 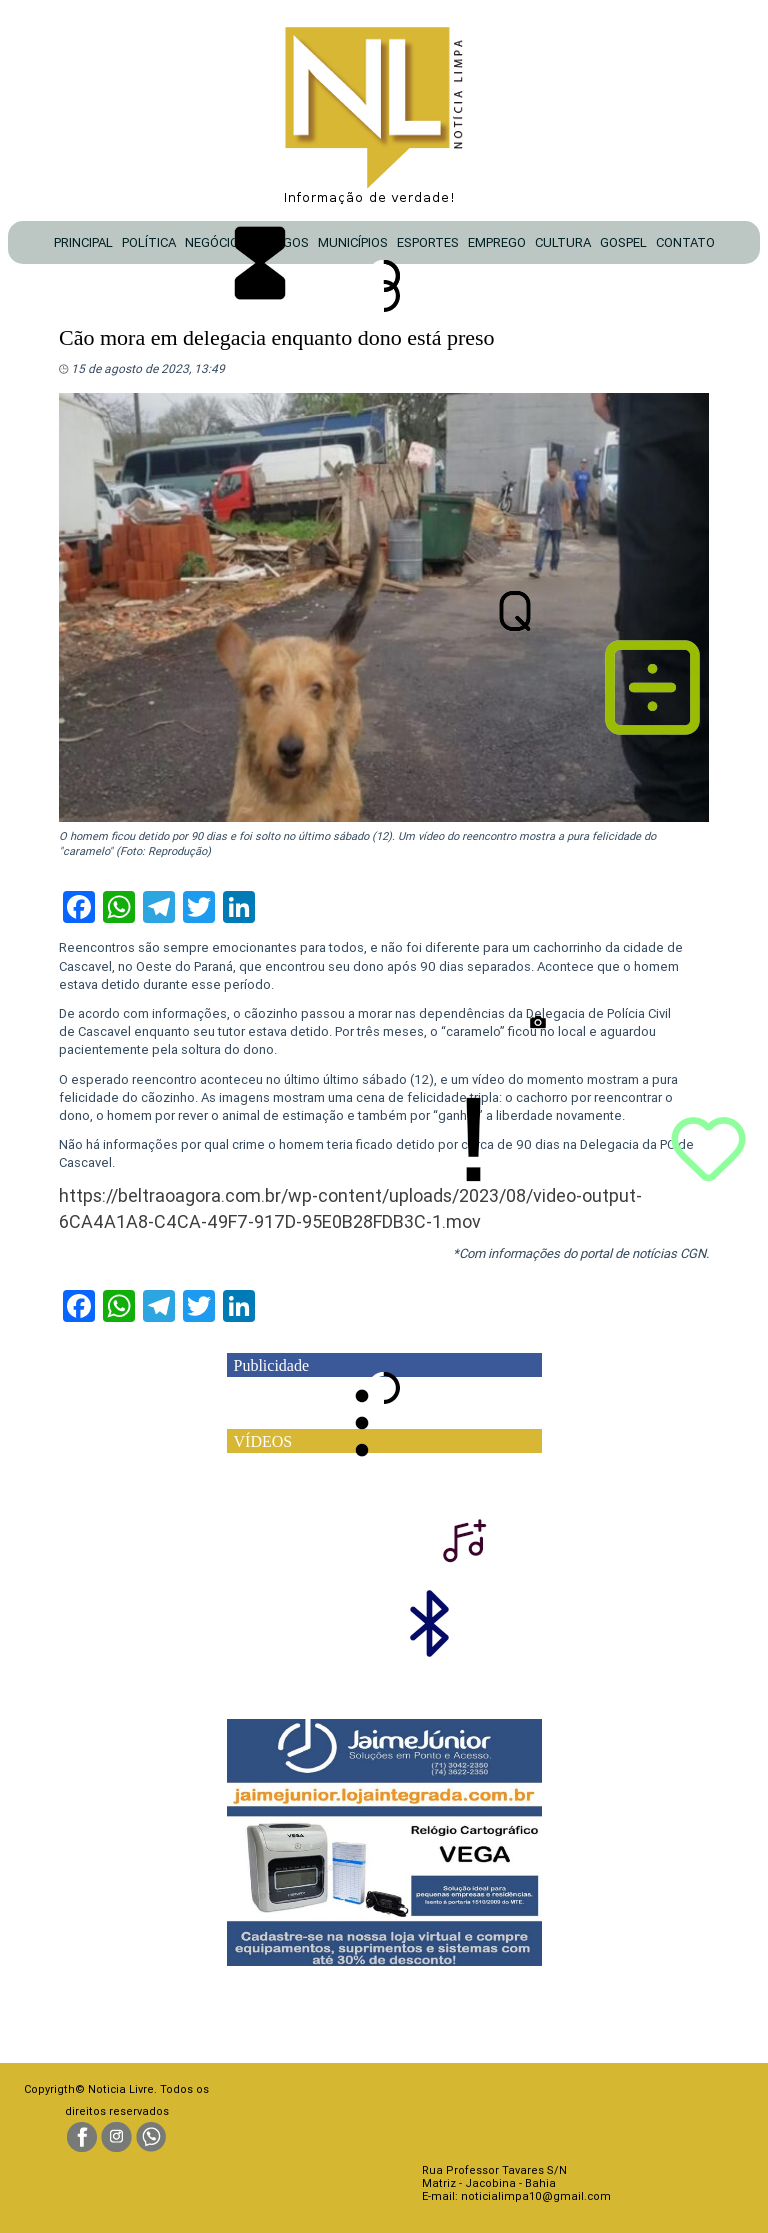 I want to click on add item to favorites, so click(x=708, y=1147).